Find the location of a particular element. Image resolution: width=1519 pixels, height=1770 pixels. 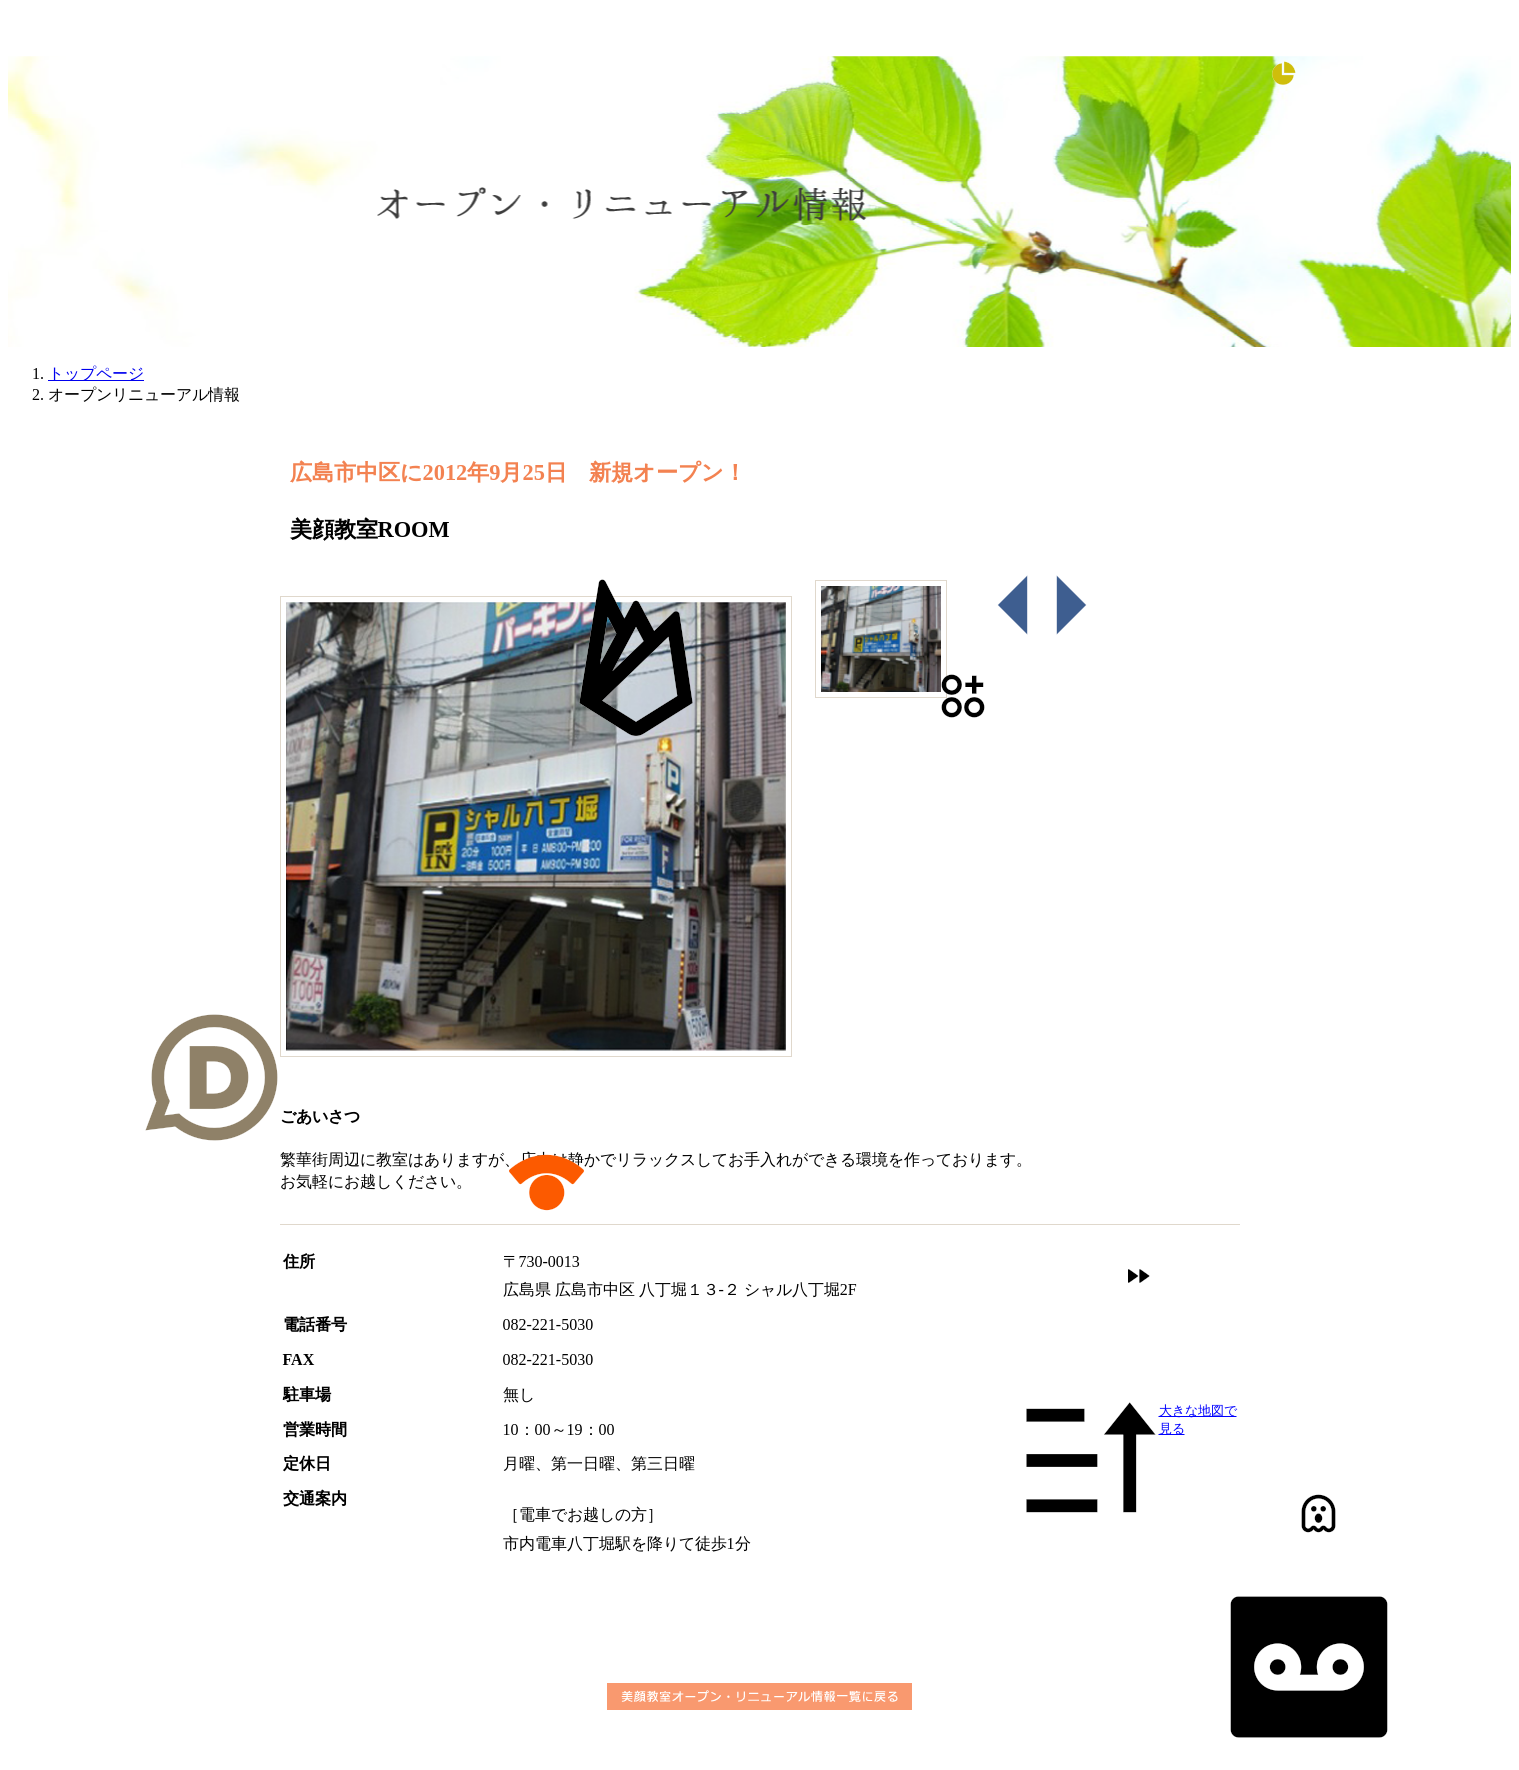

sort items in ascending order is located at coordinates (1084, 1460).